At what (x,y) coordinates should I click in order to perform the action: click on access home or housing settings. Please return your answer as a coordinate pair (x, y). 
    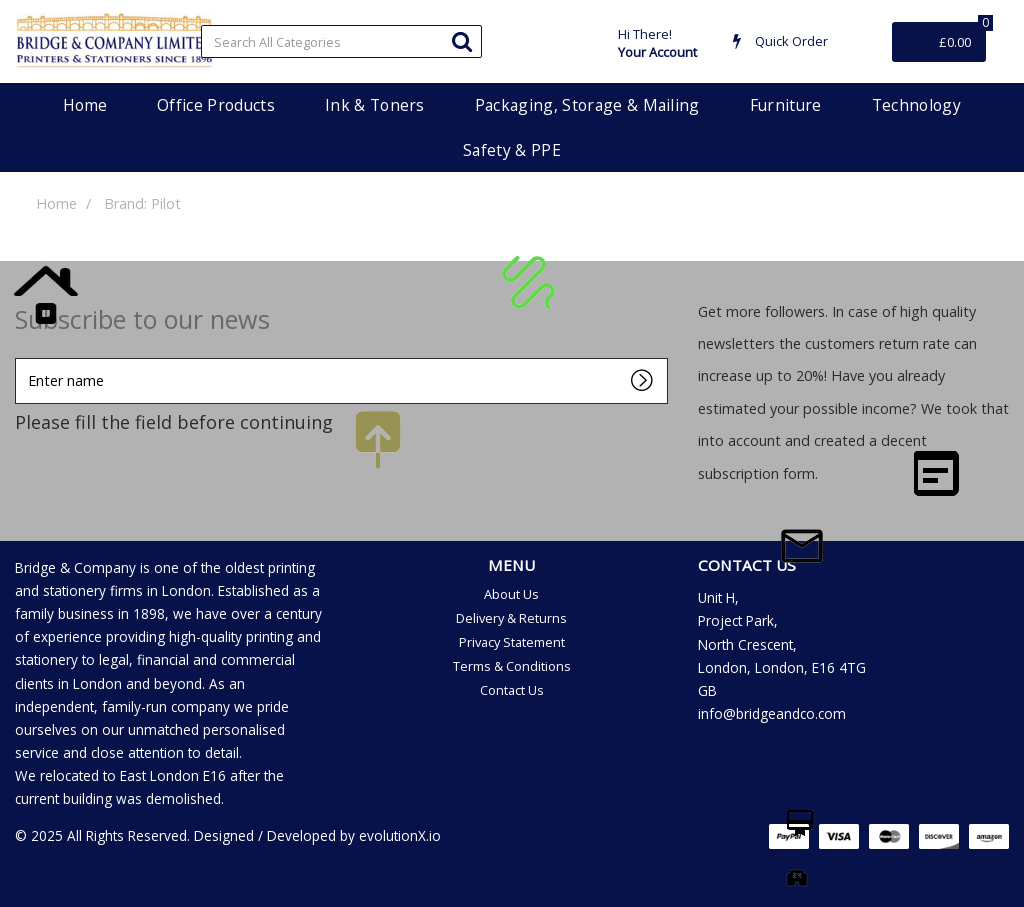
    Looking at the image, I should click on (46, 296).